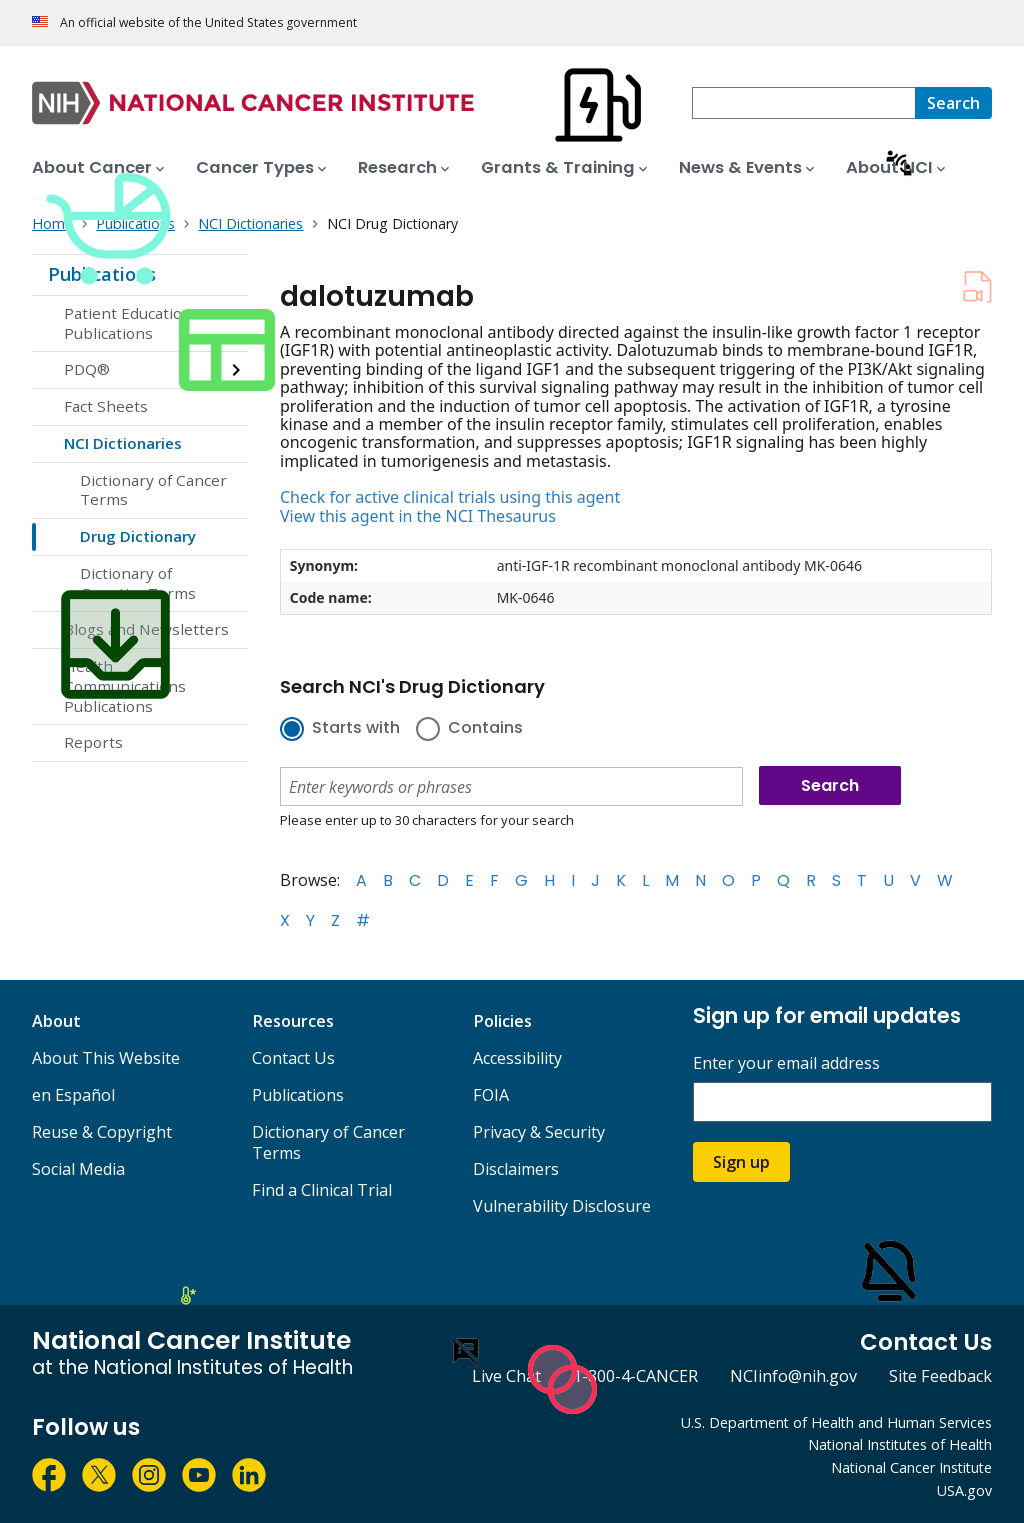 The width and height of the screenshot is (1024, 1523). Describe the element at coordinates (562, 1379) in the screenshot. I see `merge or combine selected objects` at that location.